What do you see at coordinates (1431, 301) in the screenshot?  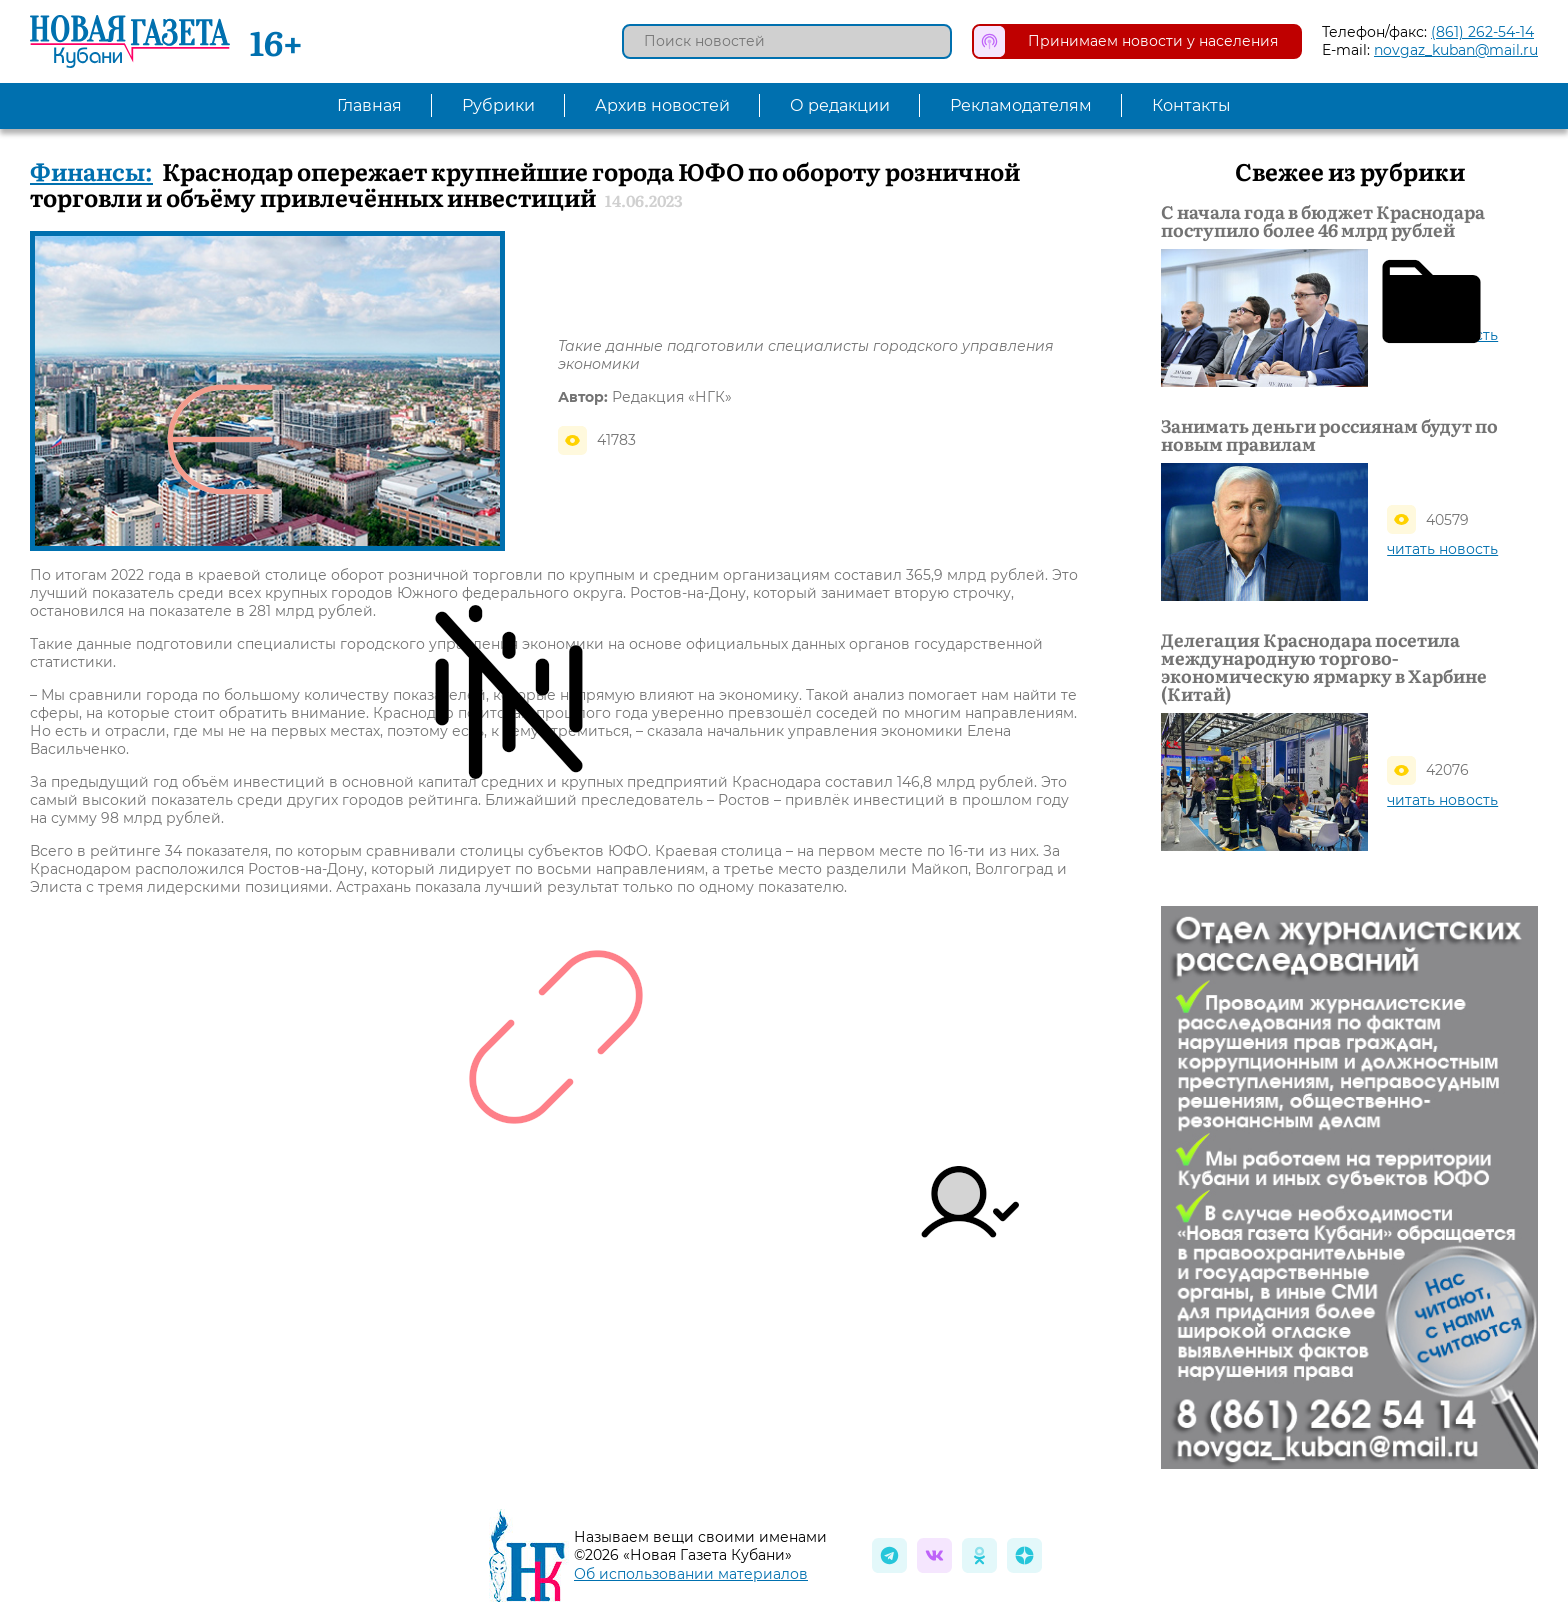 I see `open file folder` at bounding box center [1431, 301].